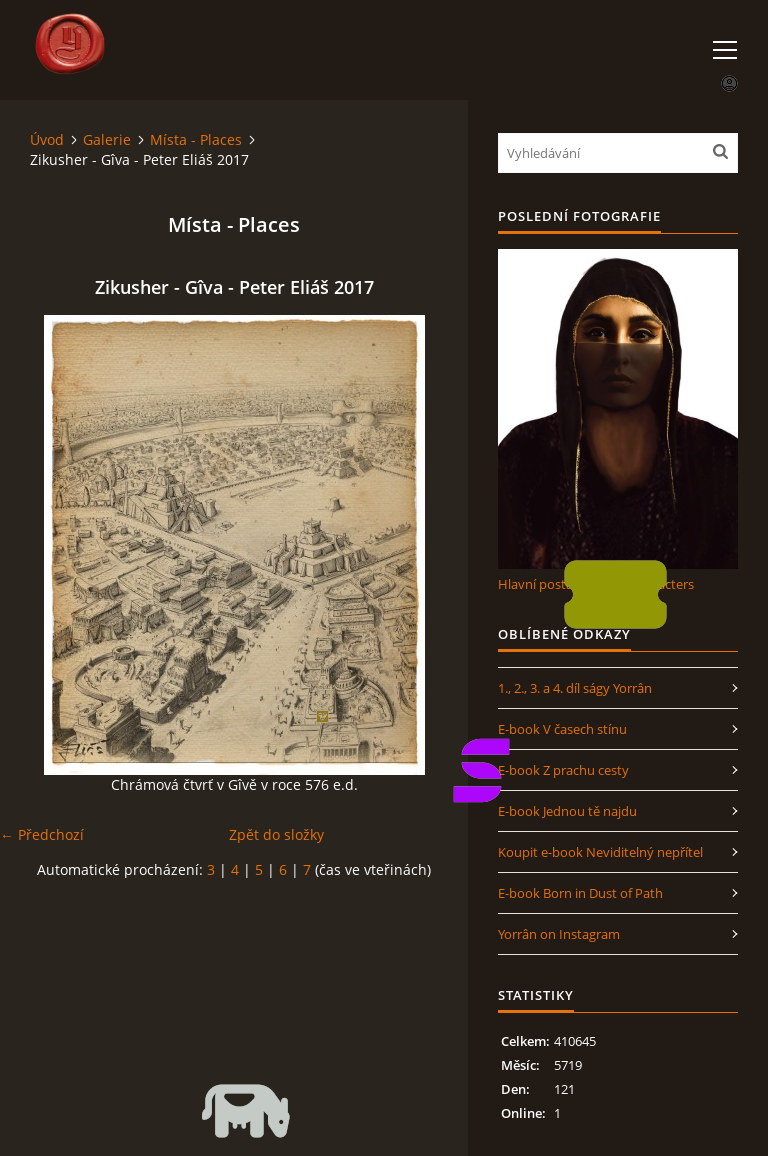 The image size is (768, 1156). What do you see at coordinates (322, 716) in the screenshot?
I see `open vimeo app` at bounding box center [322, 716].